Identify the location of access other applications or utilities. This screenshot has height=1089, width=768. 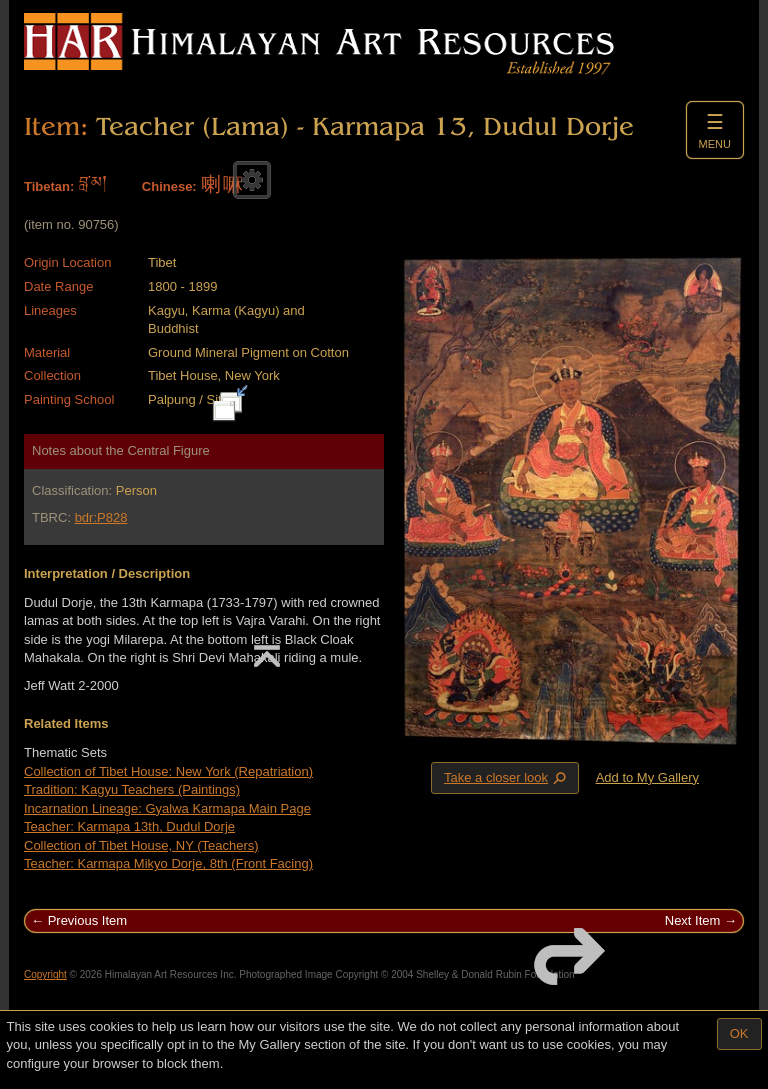
(252, 180).